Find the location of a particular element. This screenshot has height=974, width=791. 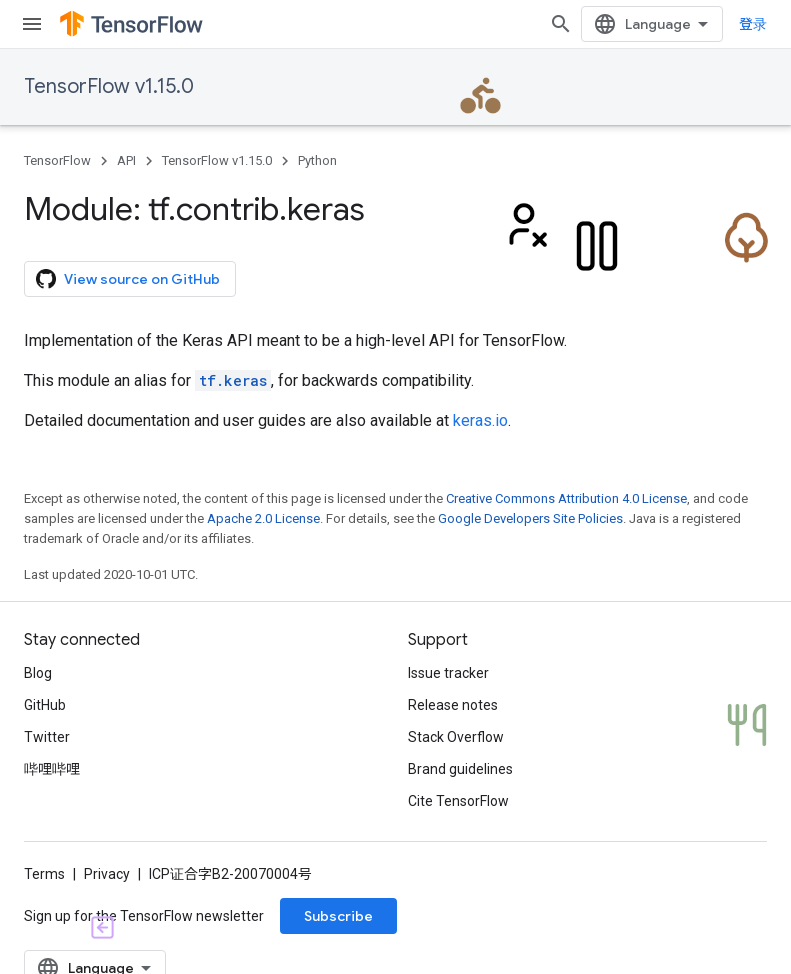

remove a user from a list or group is located at coordinates (524, 224).